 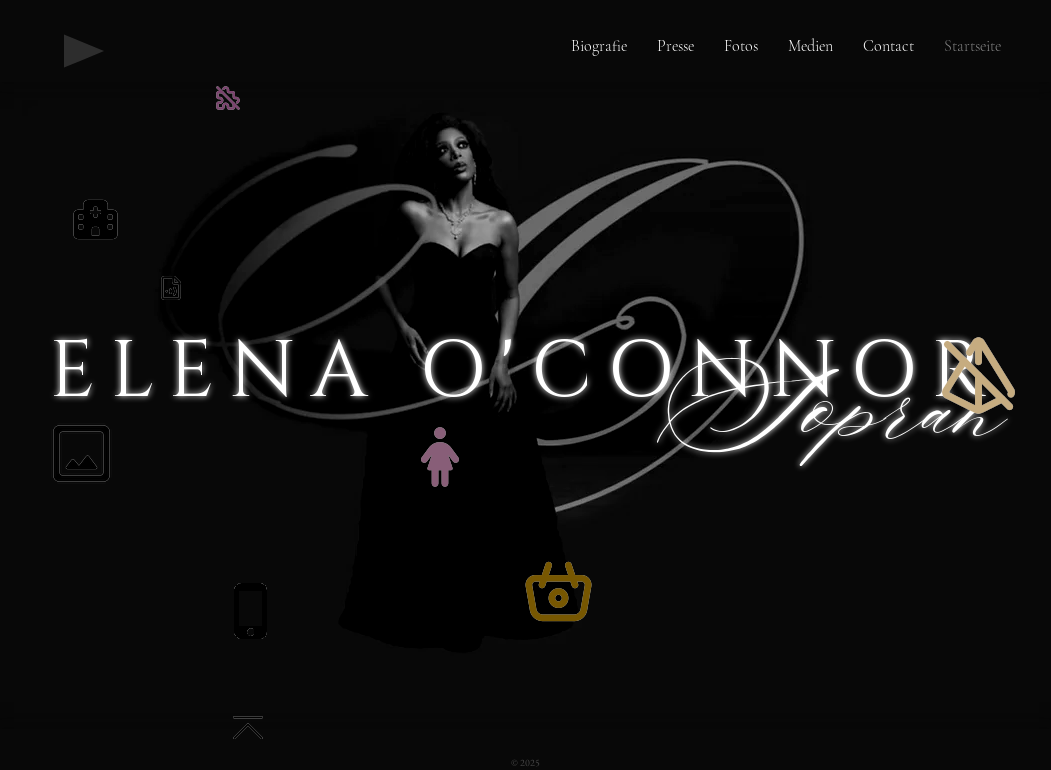 I want to click on view your shopping basket, so click(x=558, y=591).